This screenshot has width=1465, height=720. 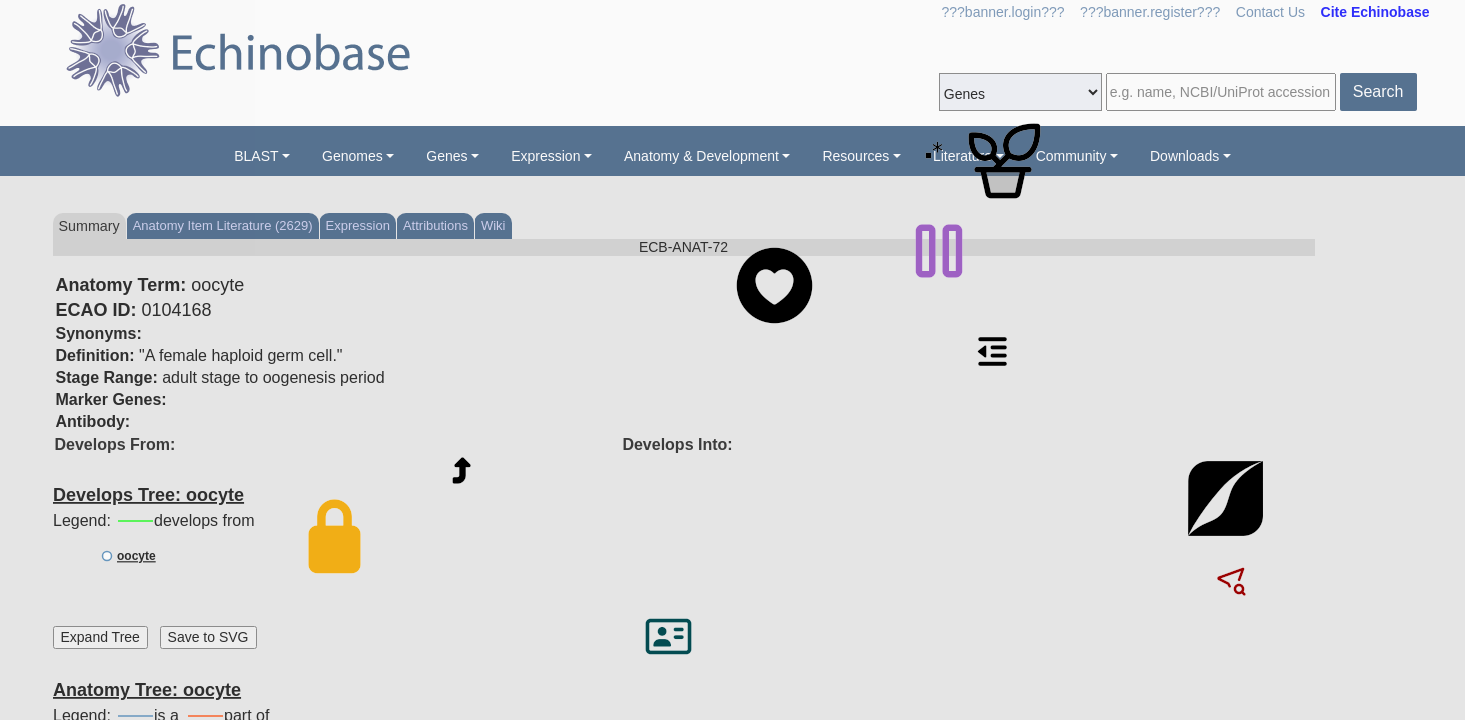 I want to click on indicates a locked or secure item, so click(x=334, y=538).